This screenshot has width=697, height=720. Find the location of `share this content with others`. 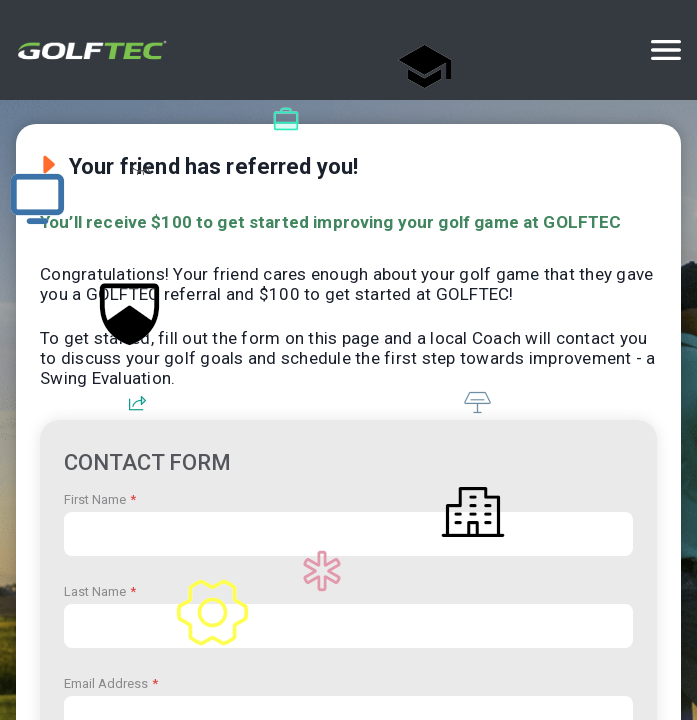

share this content with others is located at coordinates (137, 402).